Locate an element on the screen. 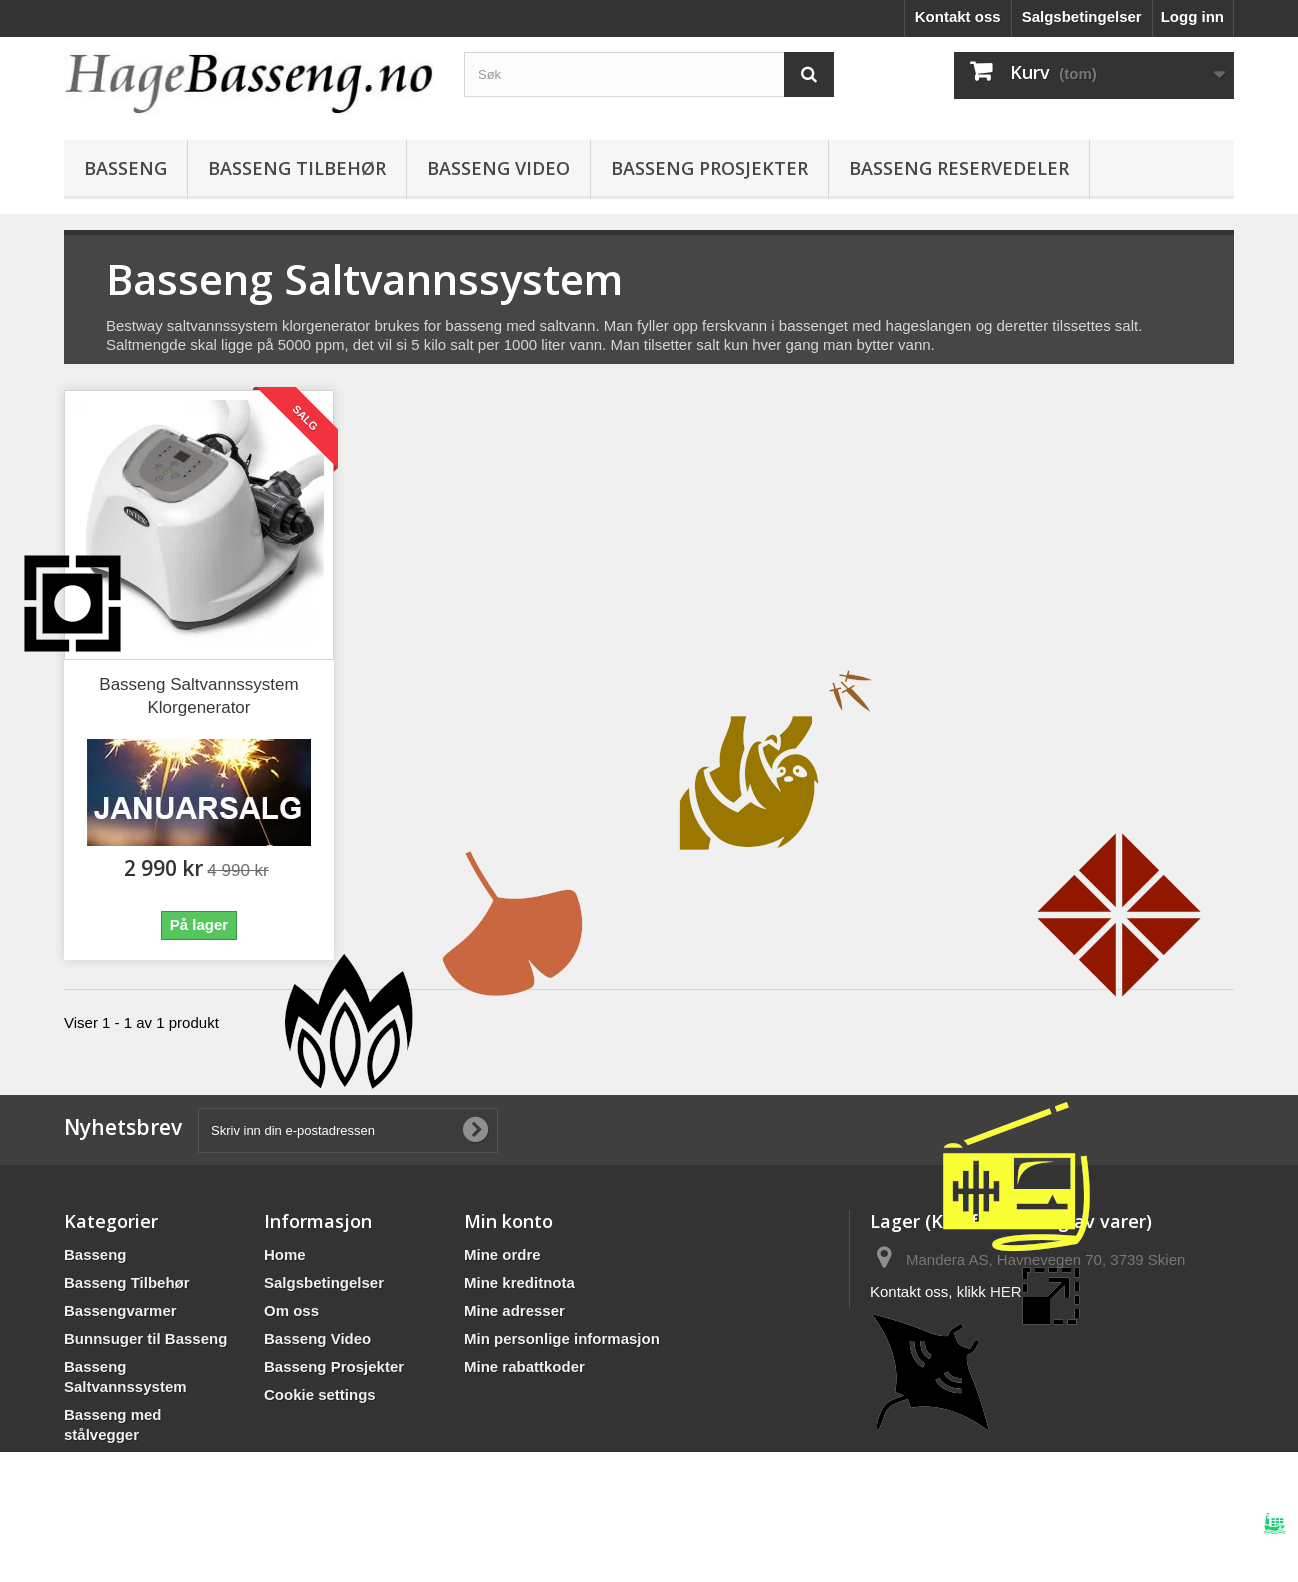 The height and width of the screenshot is (1582, 1298). view shipping or freight status is located at coordinates (1274, 1523).